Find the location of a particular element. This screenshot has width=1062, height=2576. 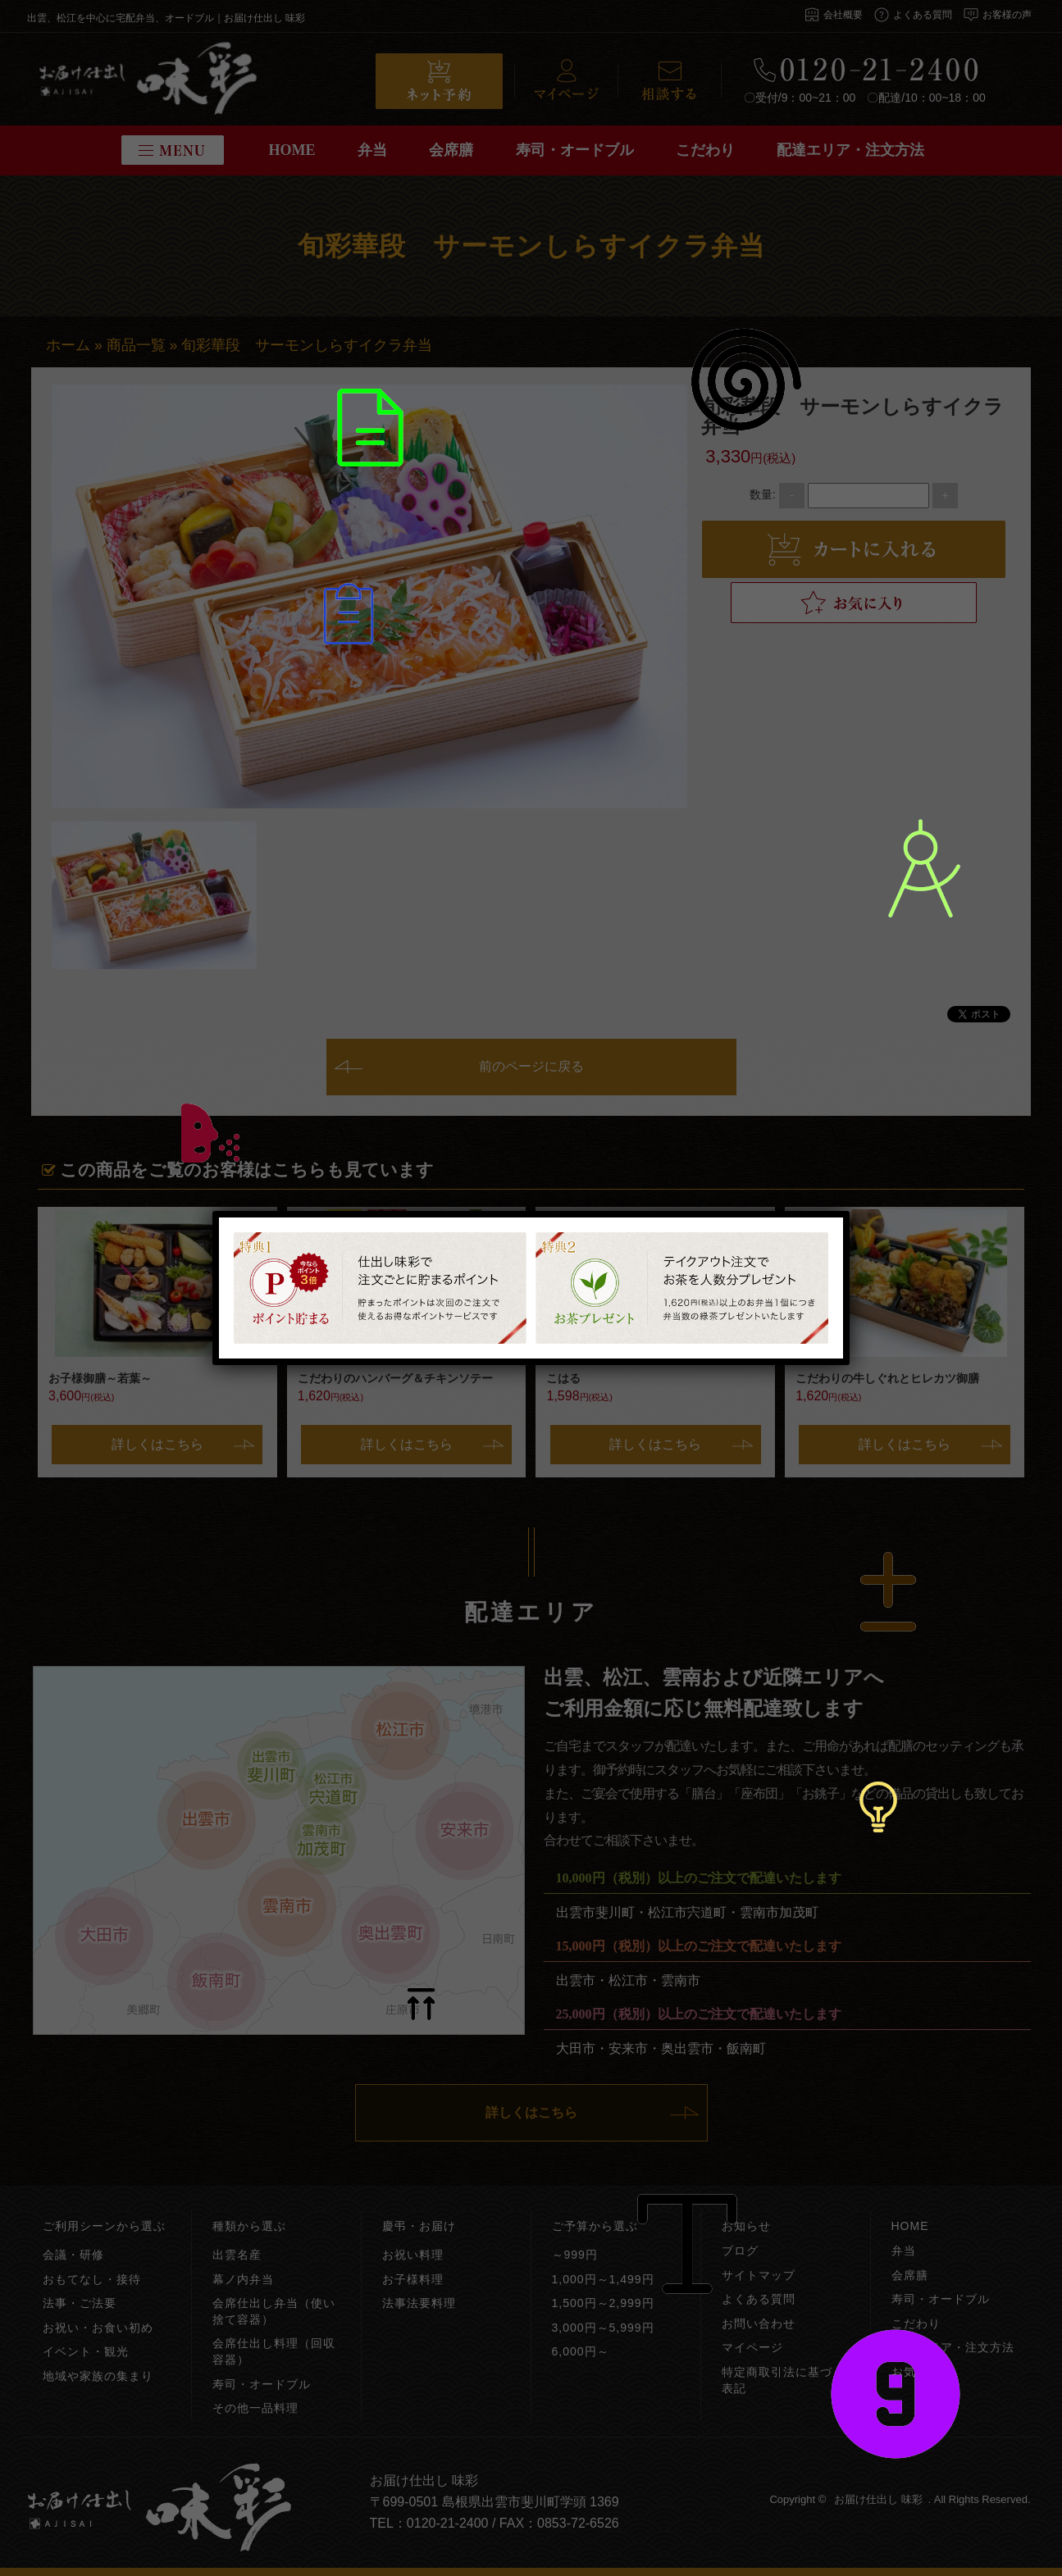

access drawing or drafting tools is located at coordinates (920, 870).